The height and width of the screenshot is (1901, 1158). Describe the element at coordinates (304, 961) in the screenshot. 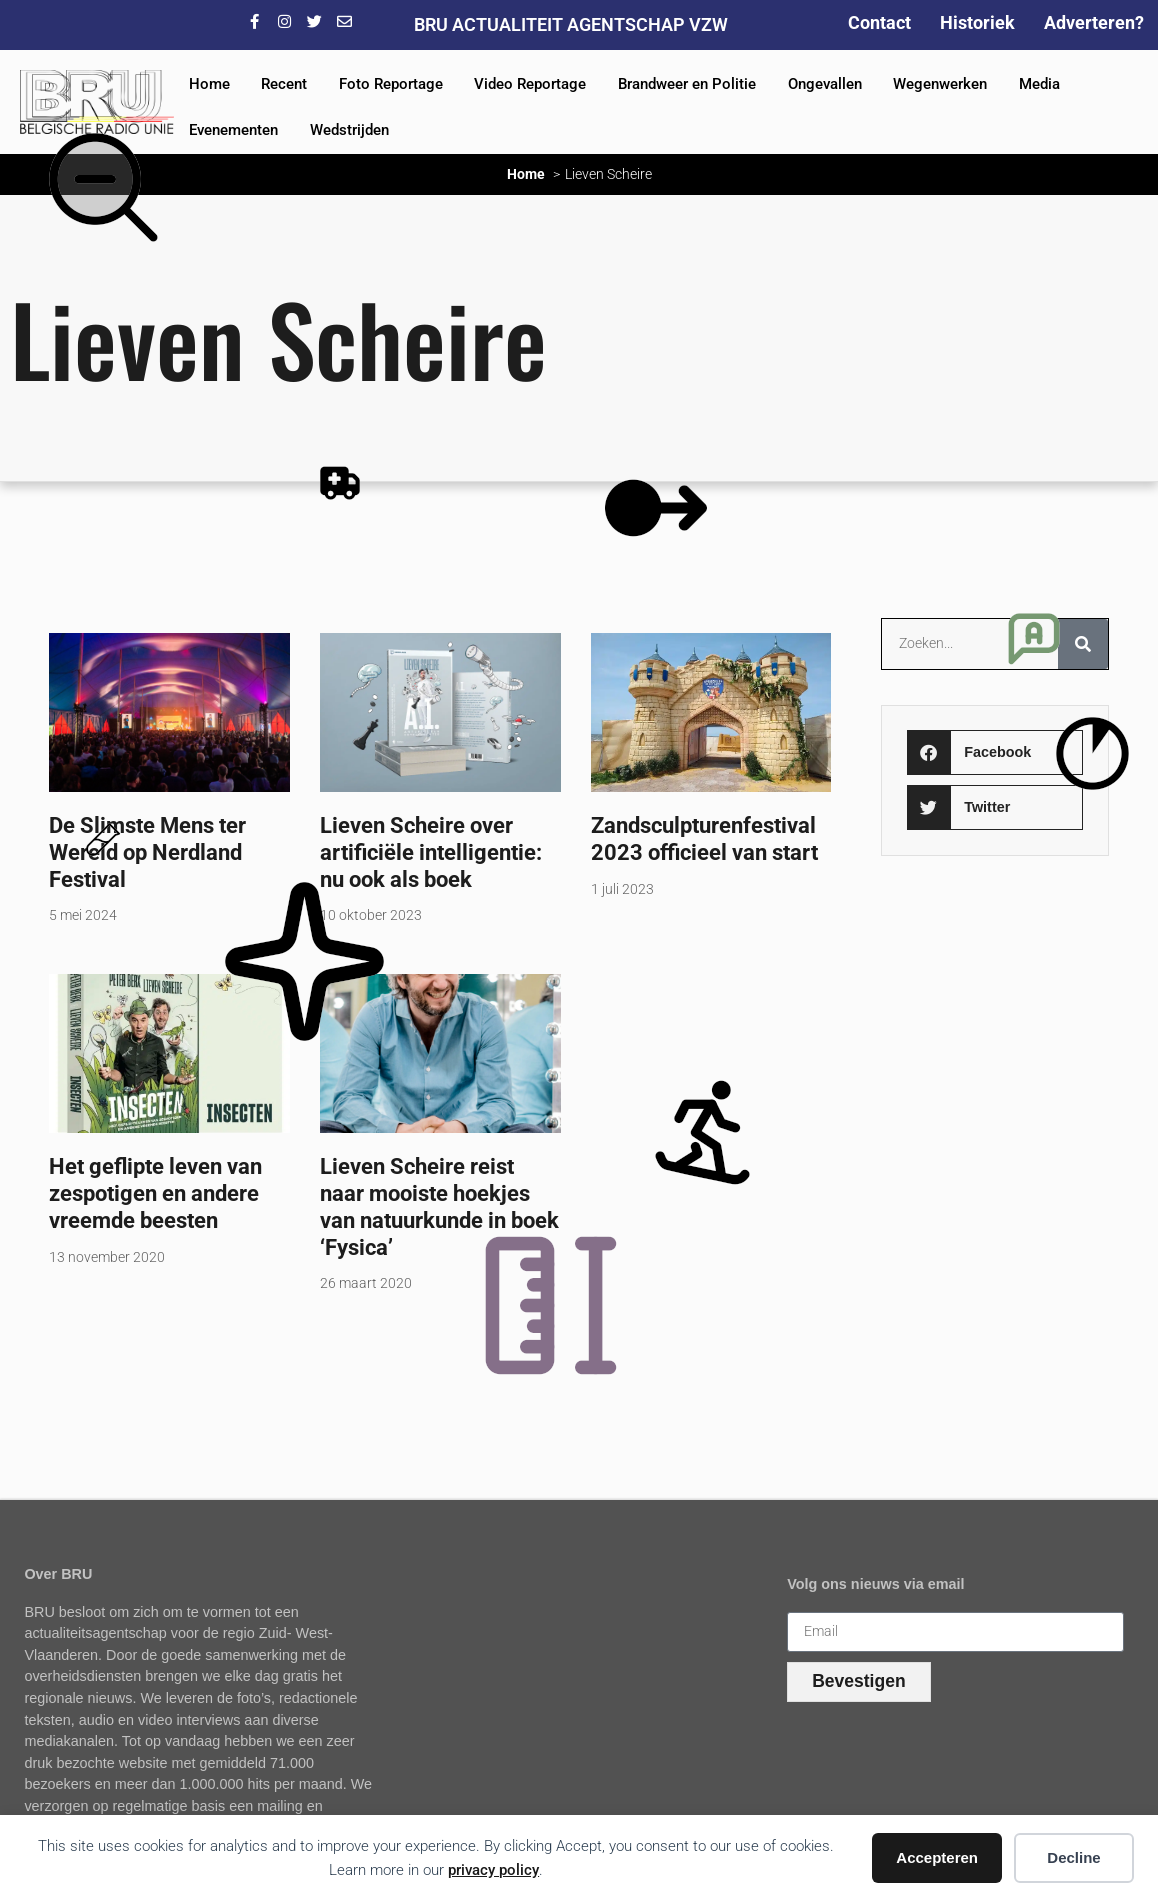

I see `indicates AI-generated or enhanced content` at that location.